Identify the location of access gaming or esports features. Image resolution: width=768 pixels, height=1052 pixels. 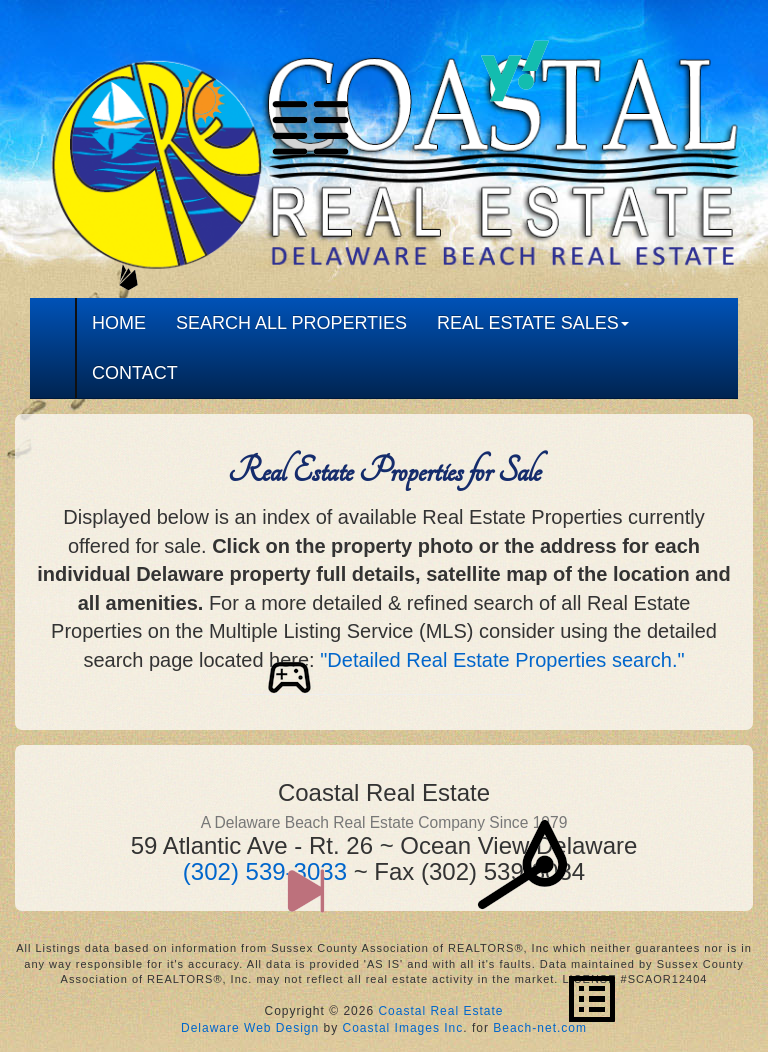
(289, 677).